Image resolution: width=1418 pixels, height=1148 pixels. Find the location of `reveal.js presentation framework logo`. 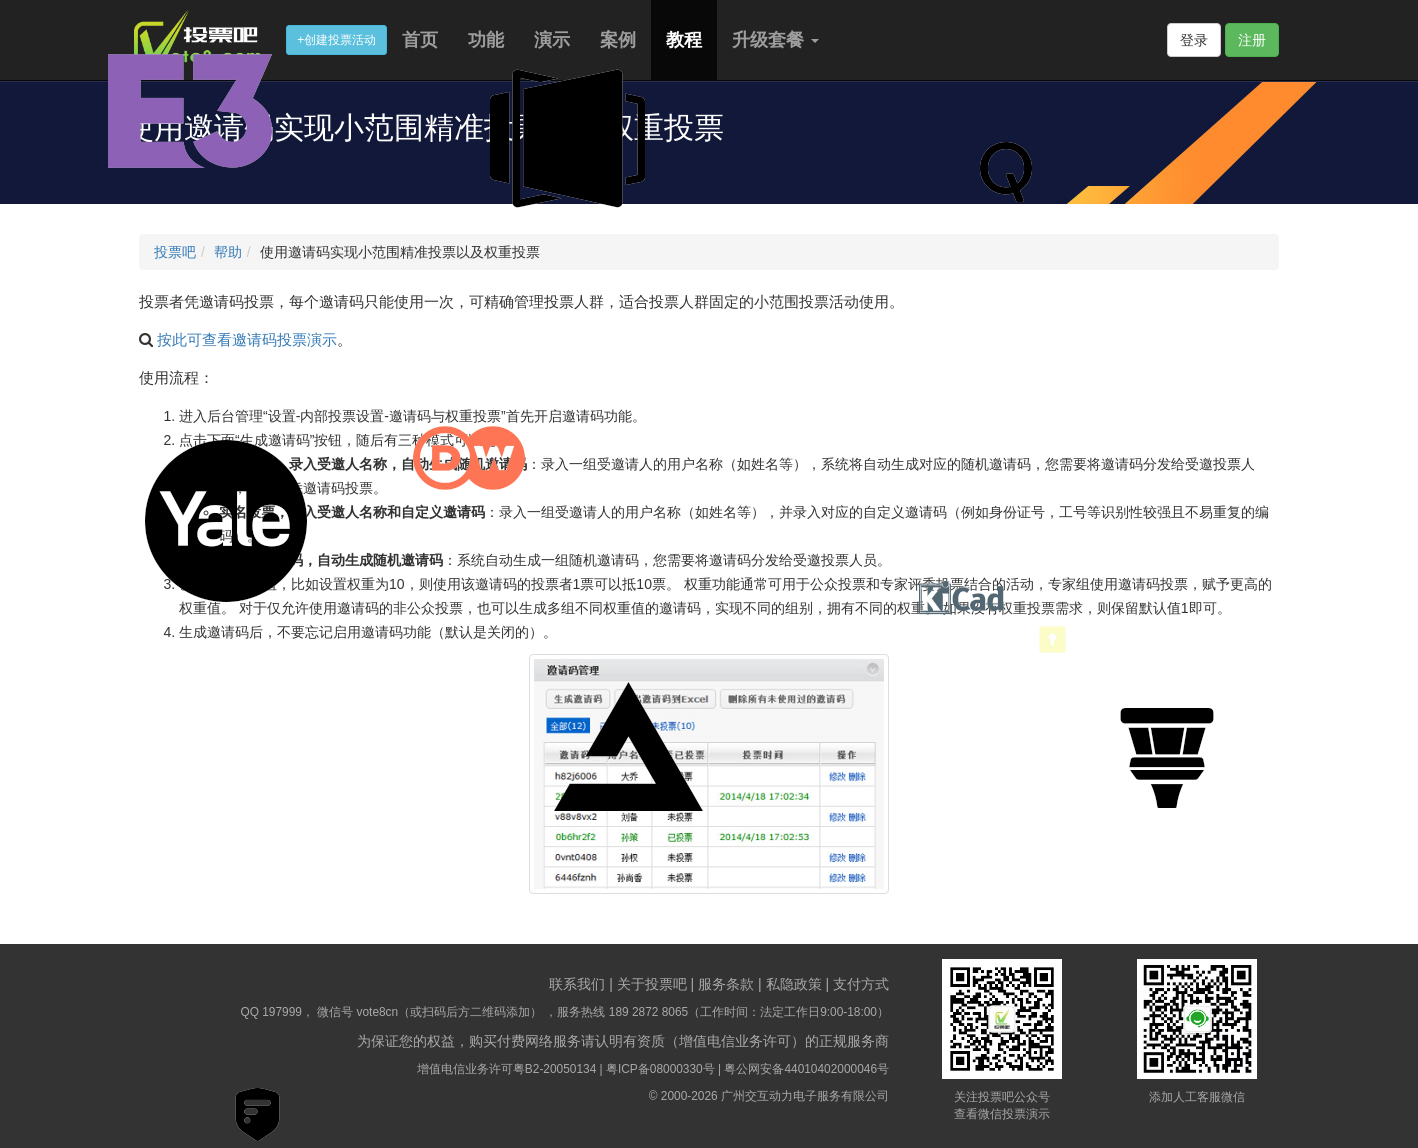

reveal.js presentation framework logo is located at coordinates (567, 138).